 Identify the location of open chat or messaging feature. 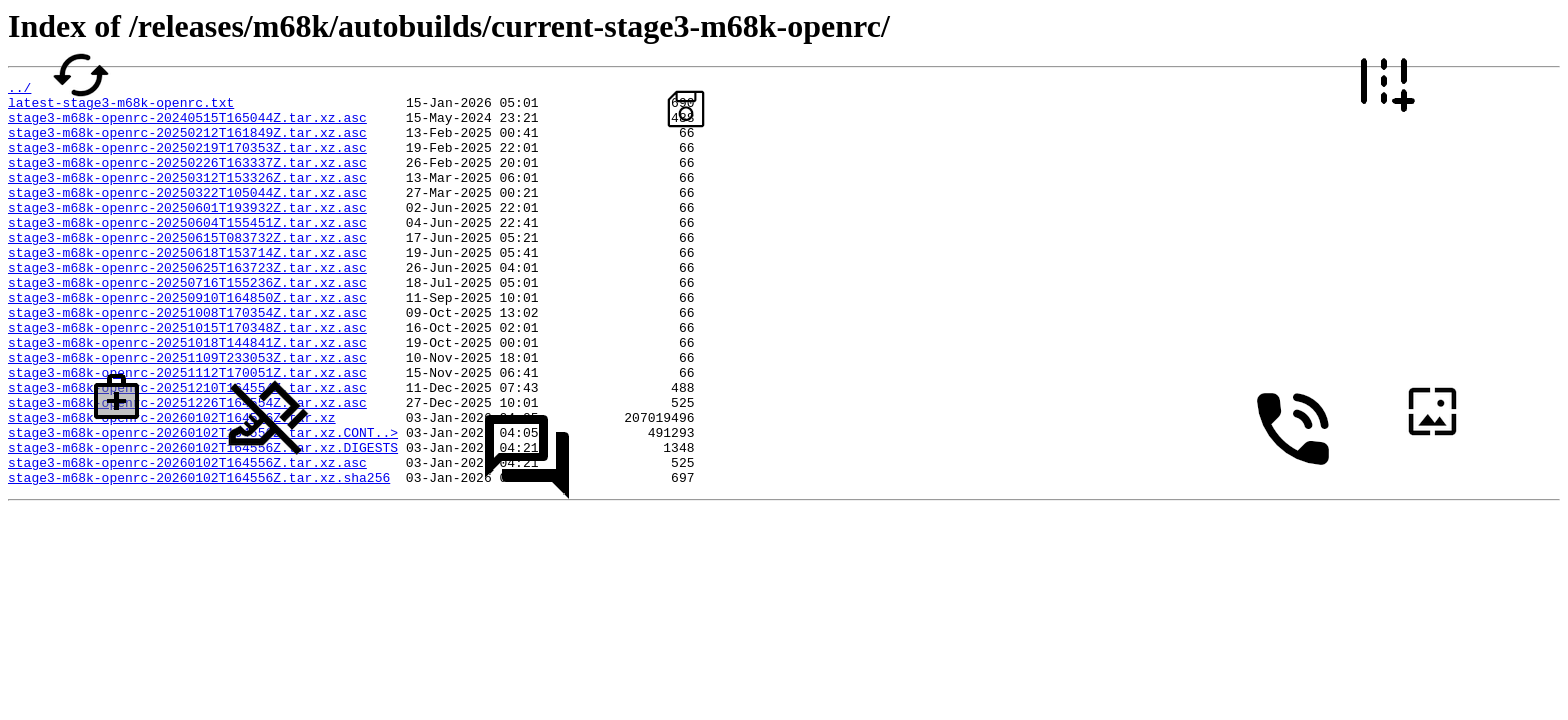
(527, 457).